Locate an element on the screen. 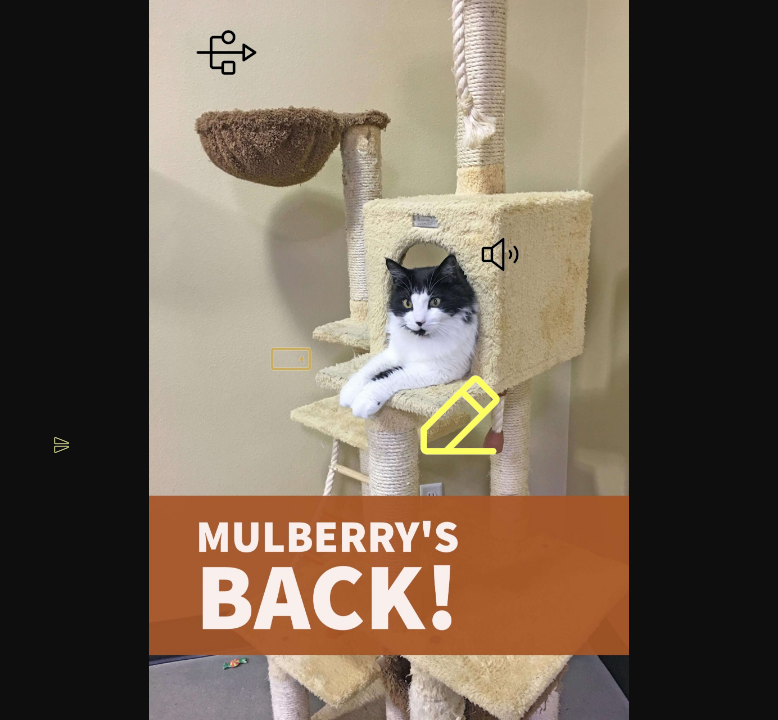  access storage or drive settings is located at coordinates (291, 359).